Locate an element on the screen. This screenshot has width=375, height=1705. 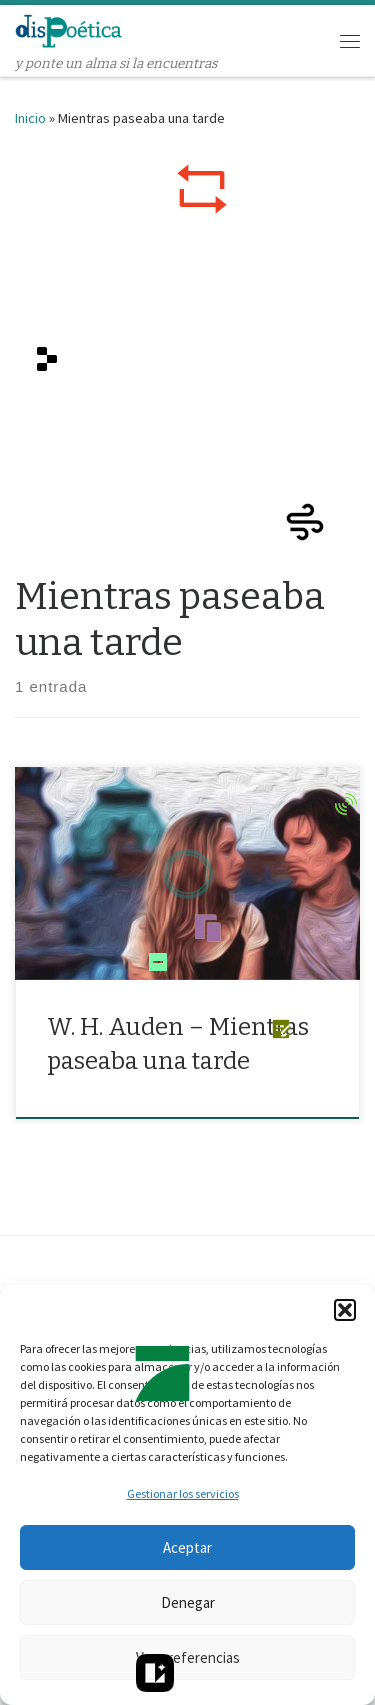
open lunacy design application is located at coordinates (155, 1673).